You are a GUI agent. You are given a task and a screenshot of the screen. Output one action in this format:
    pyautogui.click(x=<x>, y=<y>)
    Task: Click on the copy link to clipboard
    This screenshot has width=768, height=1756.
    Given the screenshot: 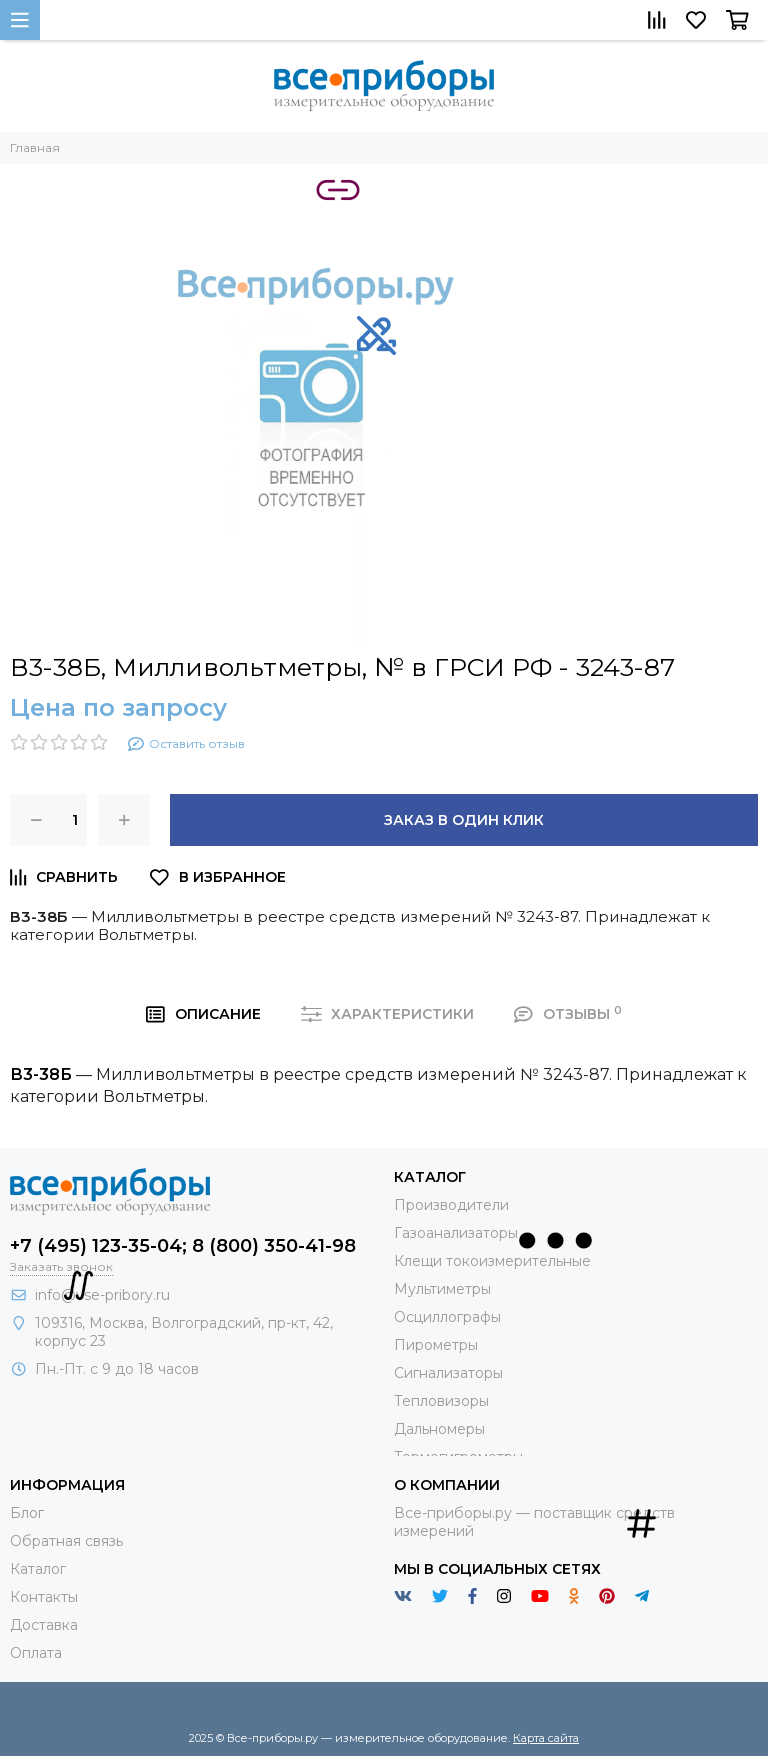 What is the action you would take?
    pyautogui.click(x=338, y=190)
    